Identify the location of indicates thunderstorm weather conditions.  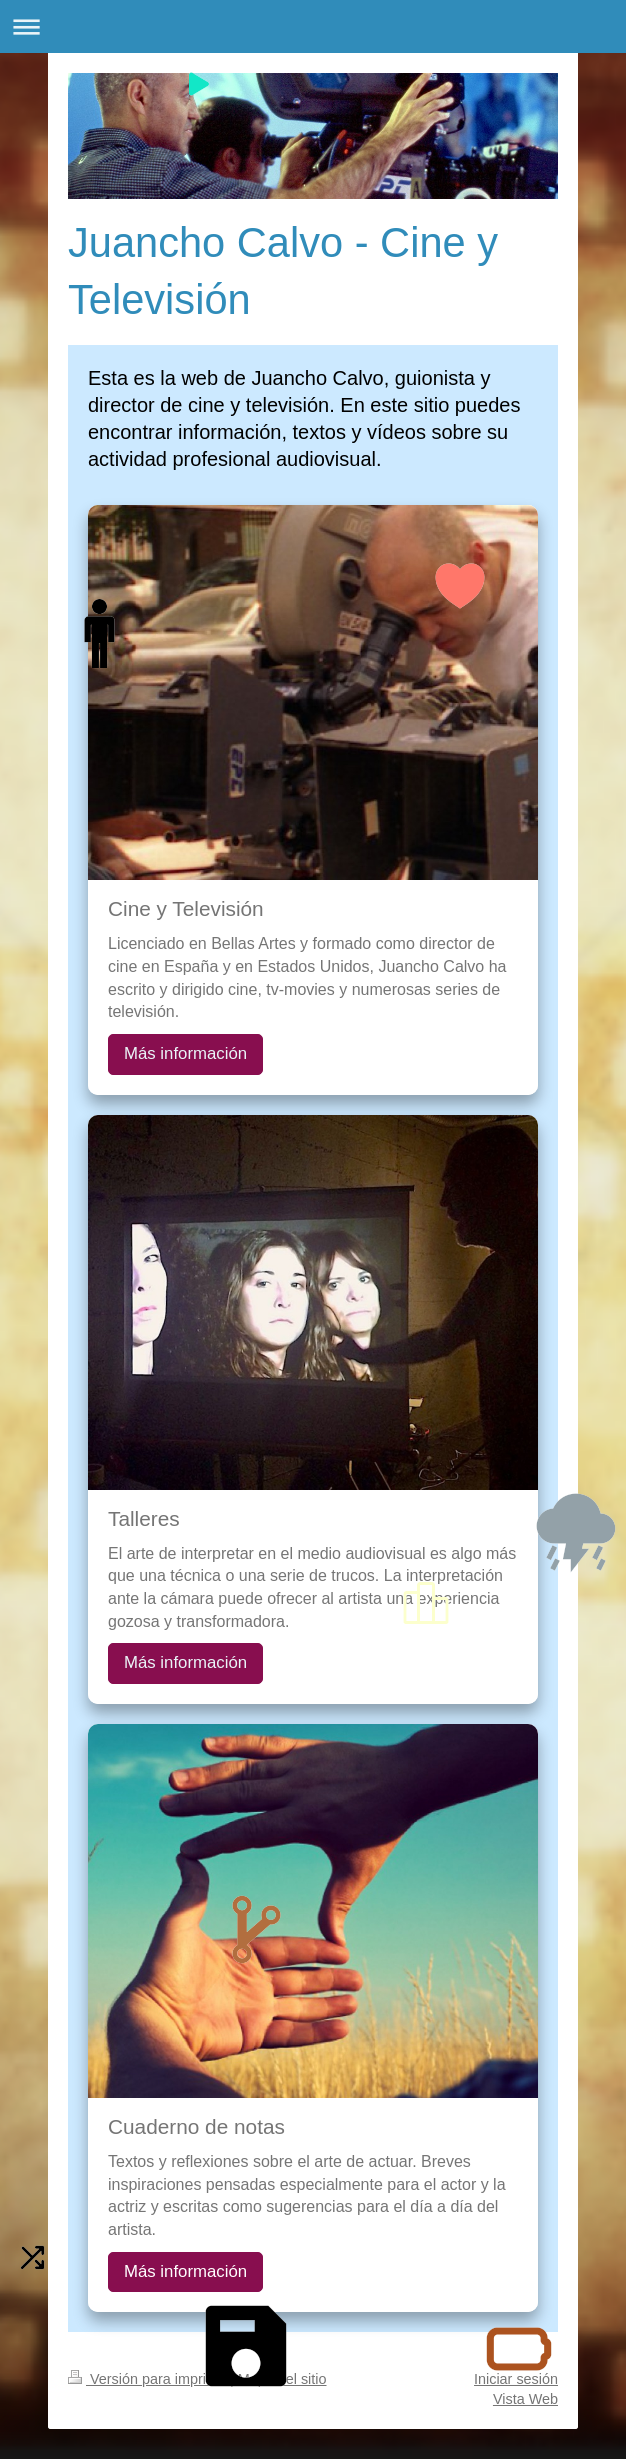
(576, 1533).